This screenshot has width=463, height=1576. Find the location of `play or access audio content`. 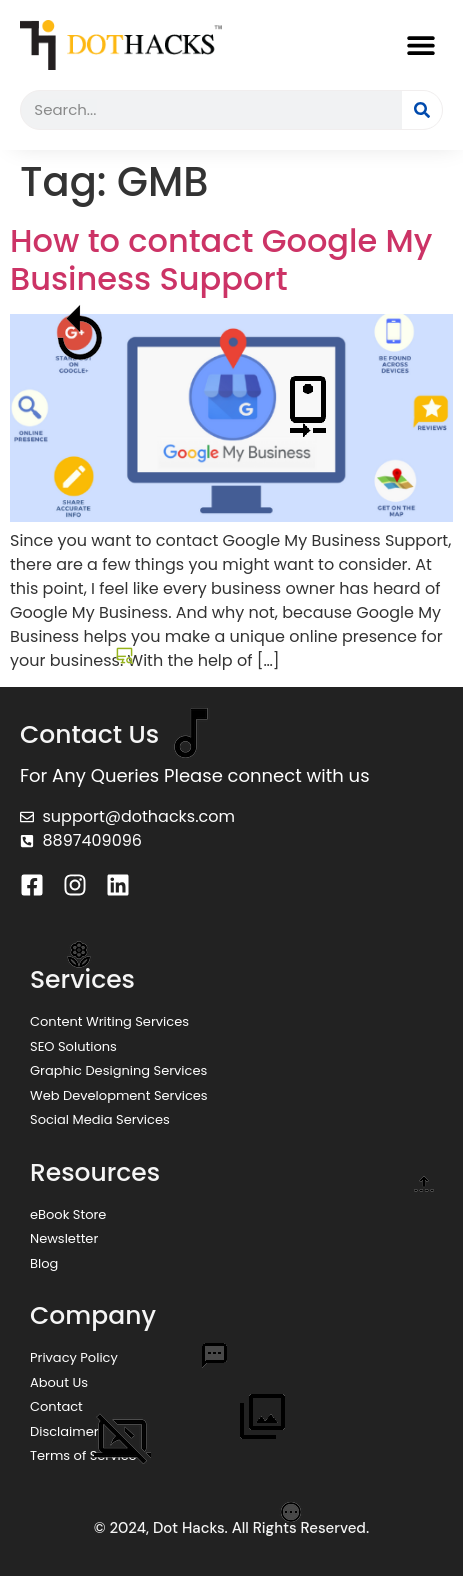

play or access audio content is located at coordinates (191, 733).